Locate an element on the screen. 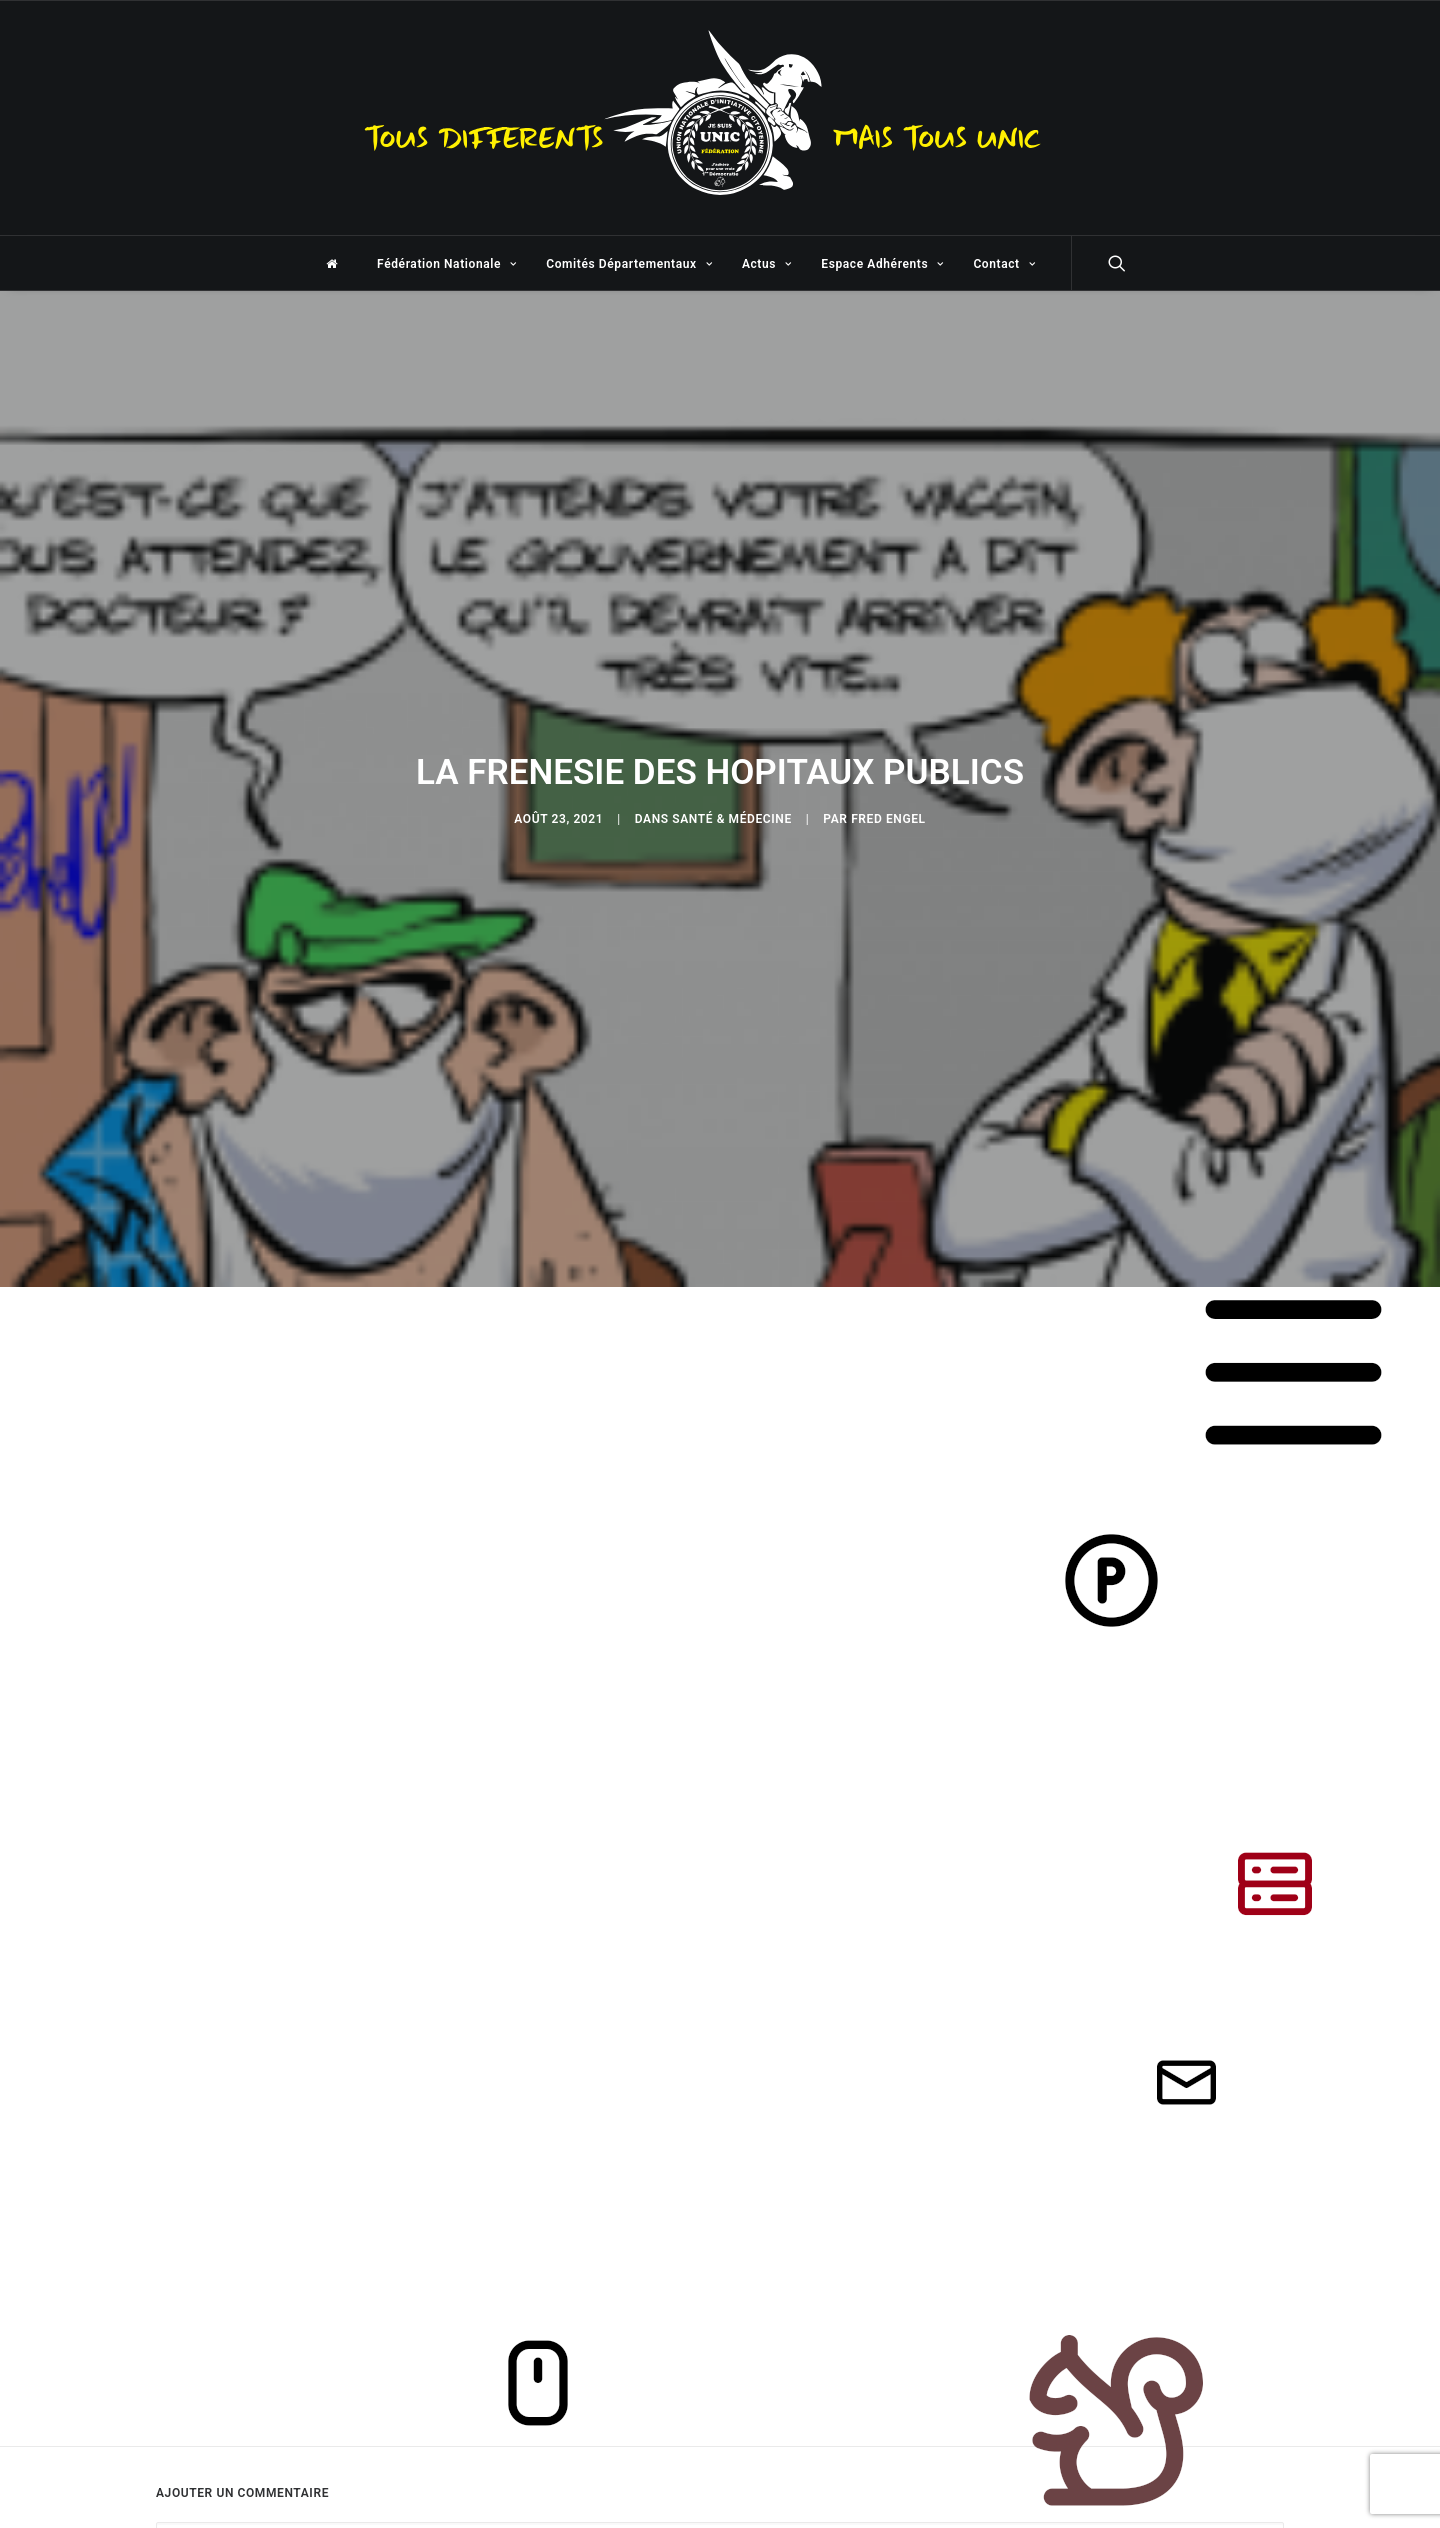 This screenshot has width=1440, height=2528. mouse input device settings is located at coordinates (538, 2383).